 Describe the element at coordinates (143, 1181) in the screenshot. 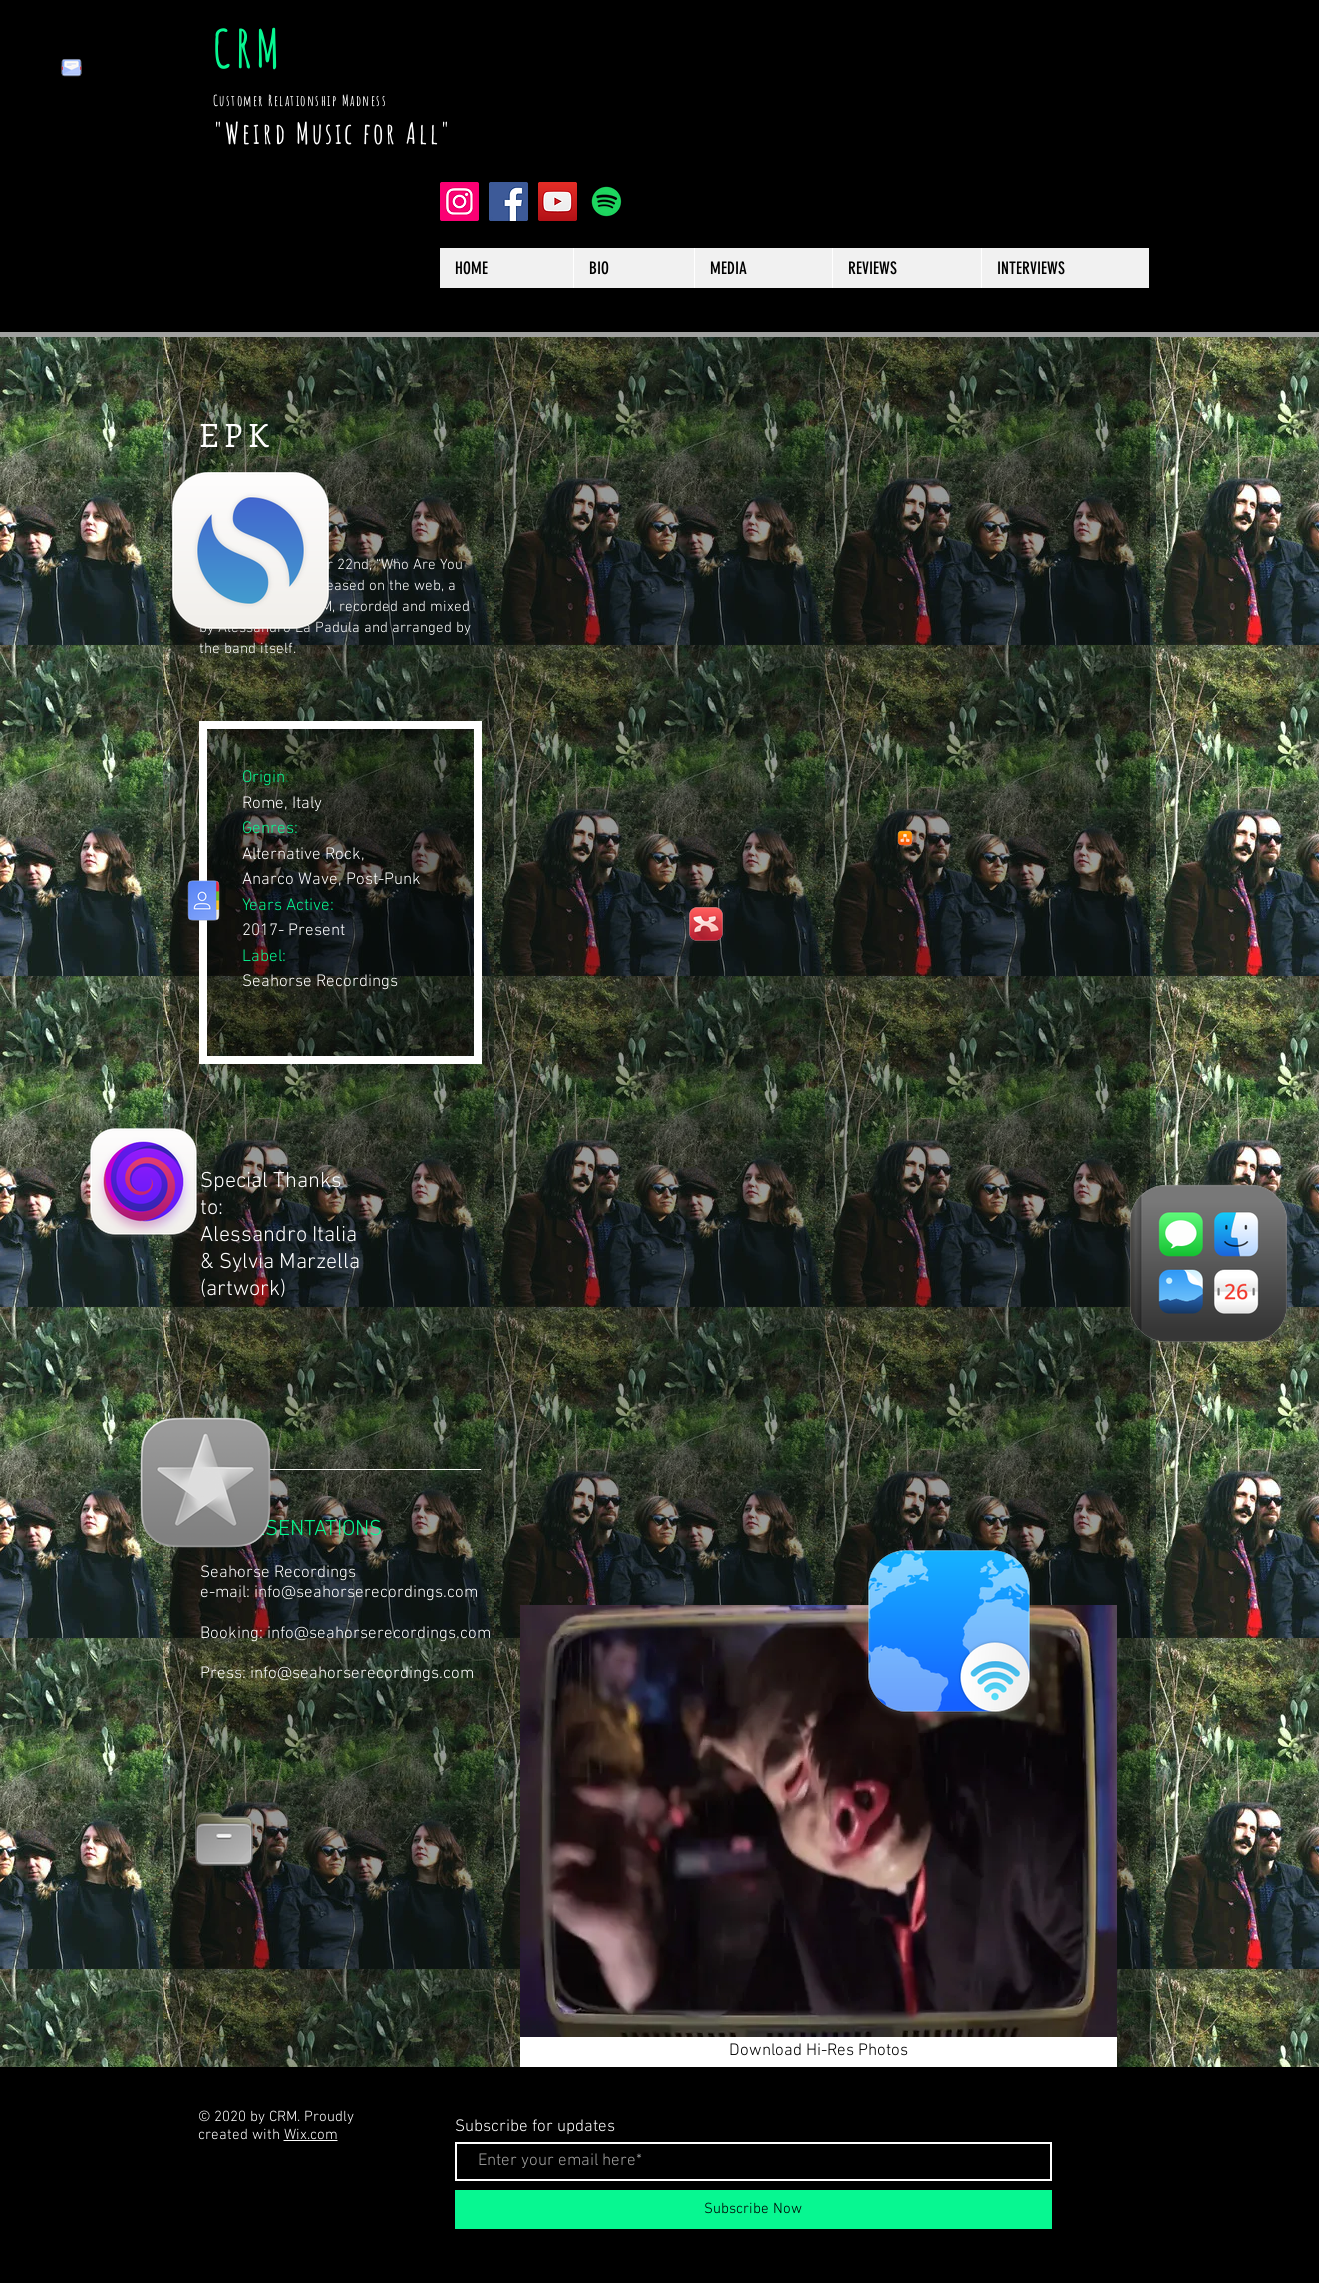

I see `open transporter app for uploading content to app store connect` at that location.